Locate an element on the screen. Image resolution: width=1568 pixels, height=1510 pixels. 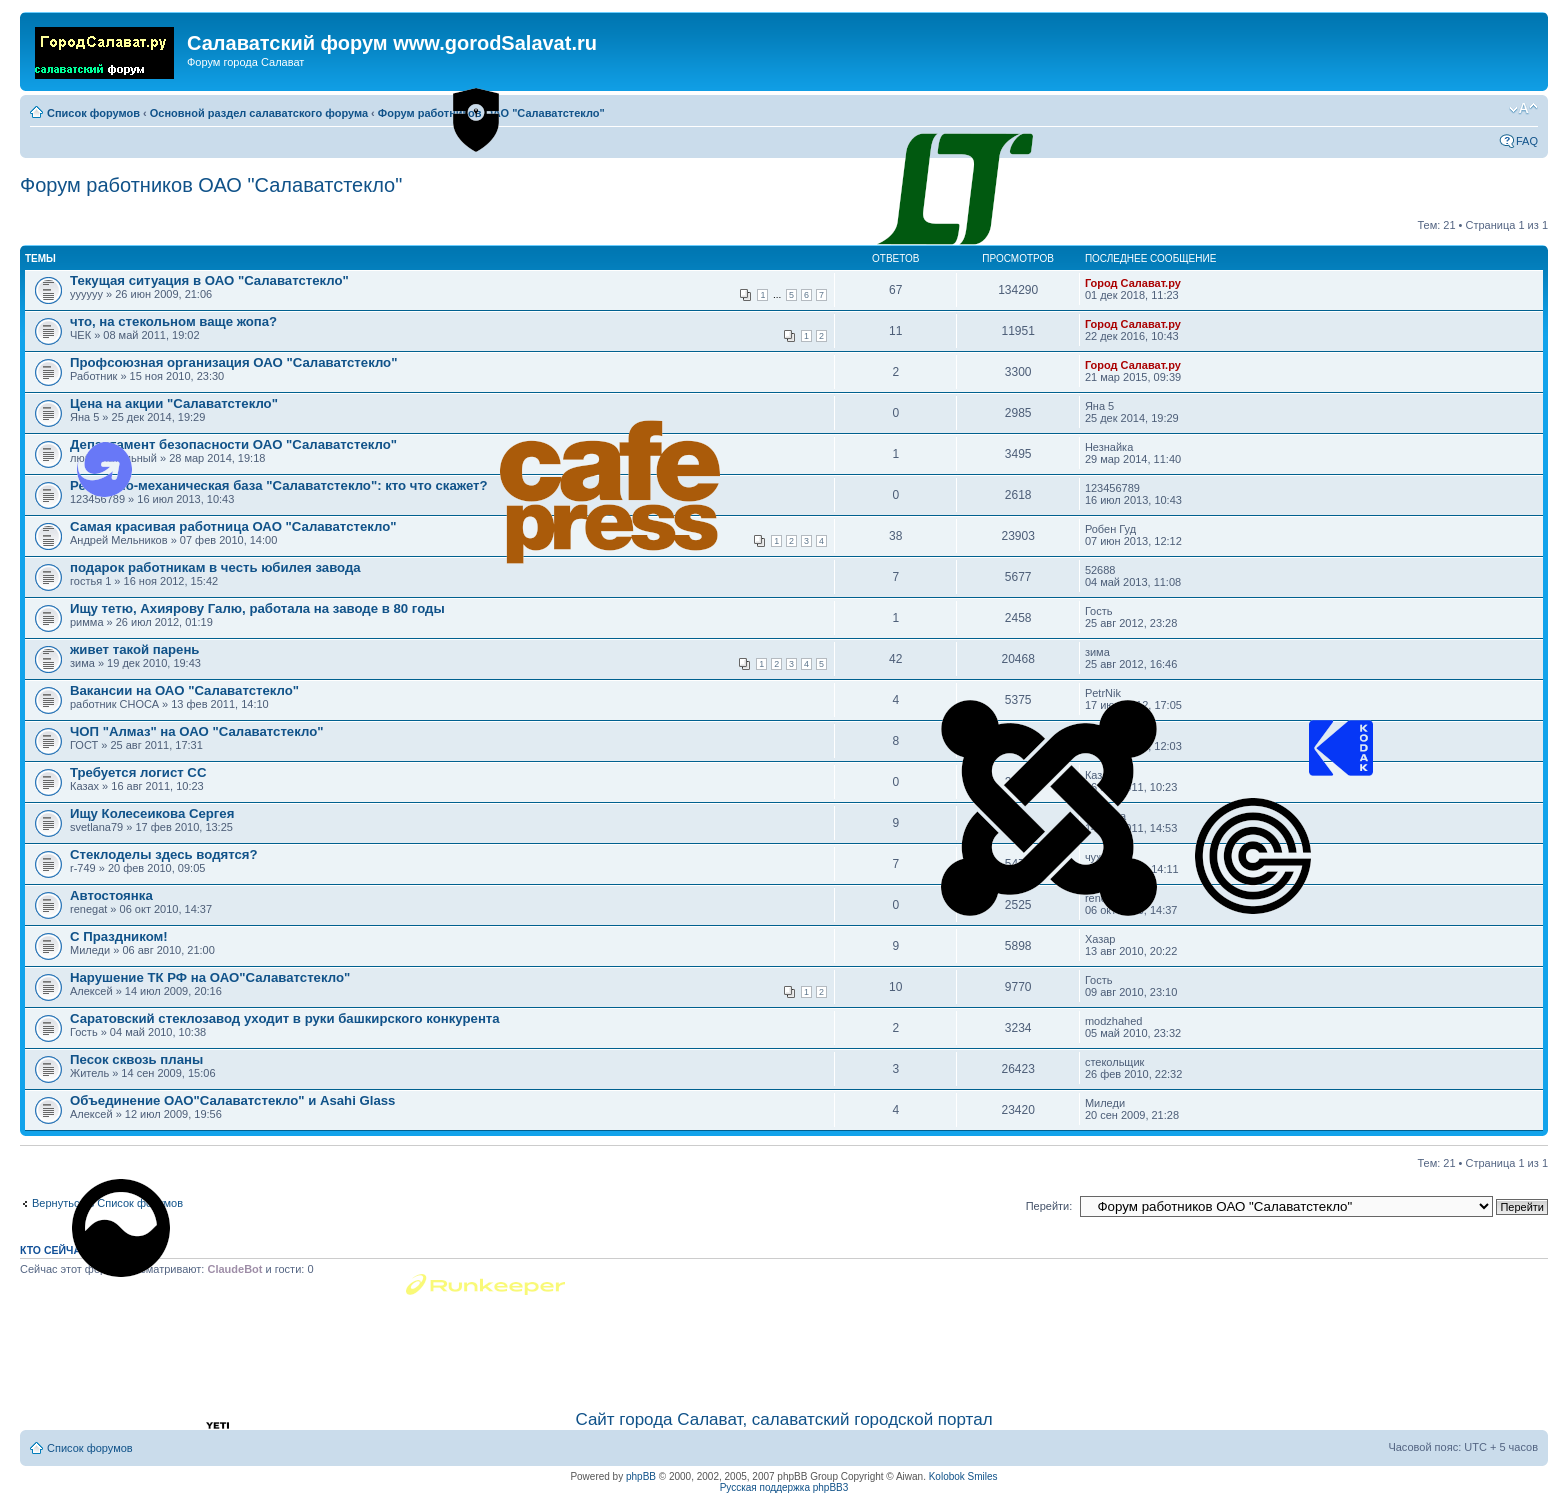
open the Runkeeper fitness tracking app is located at coordinates (485, 1284).